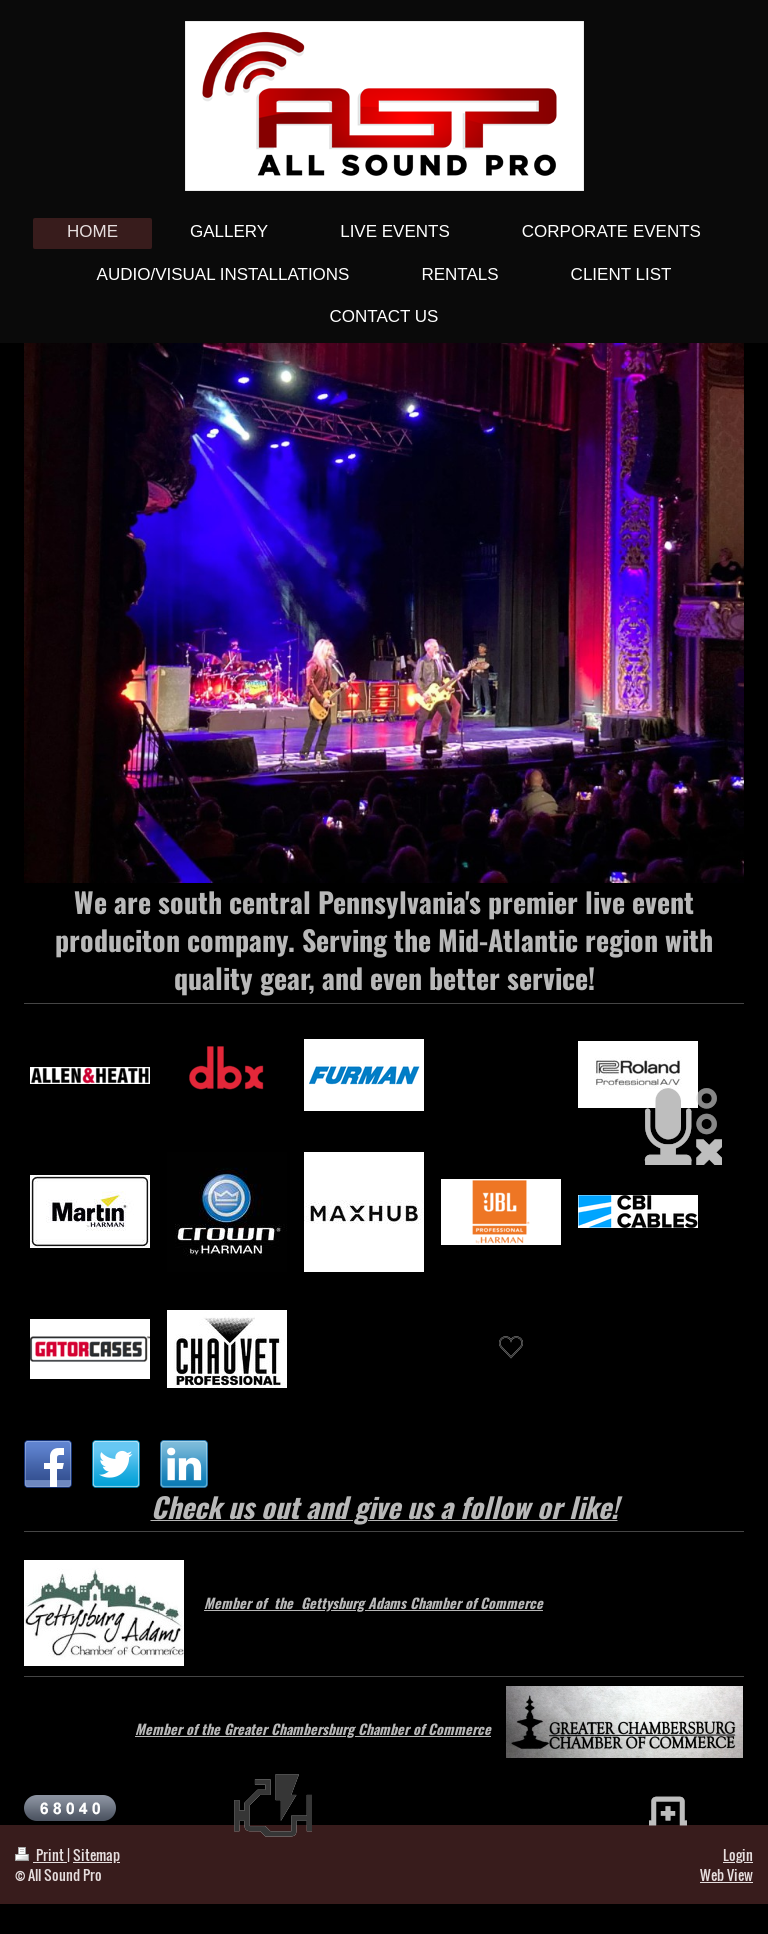 This screenshot has height=1934, width=768. I want to click on check engine diagnostic alerts, so click(270, 1810).